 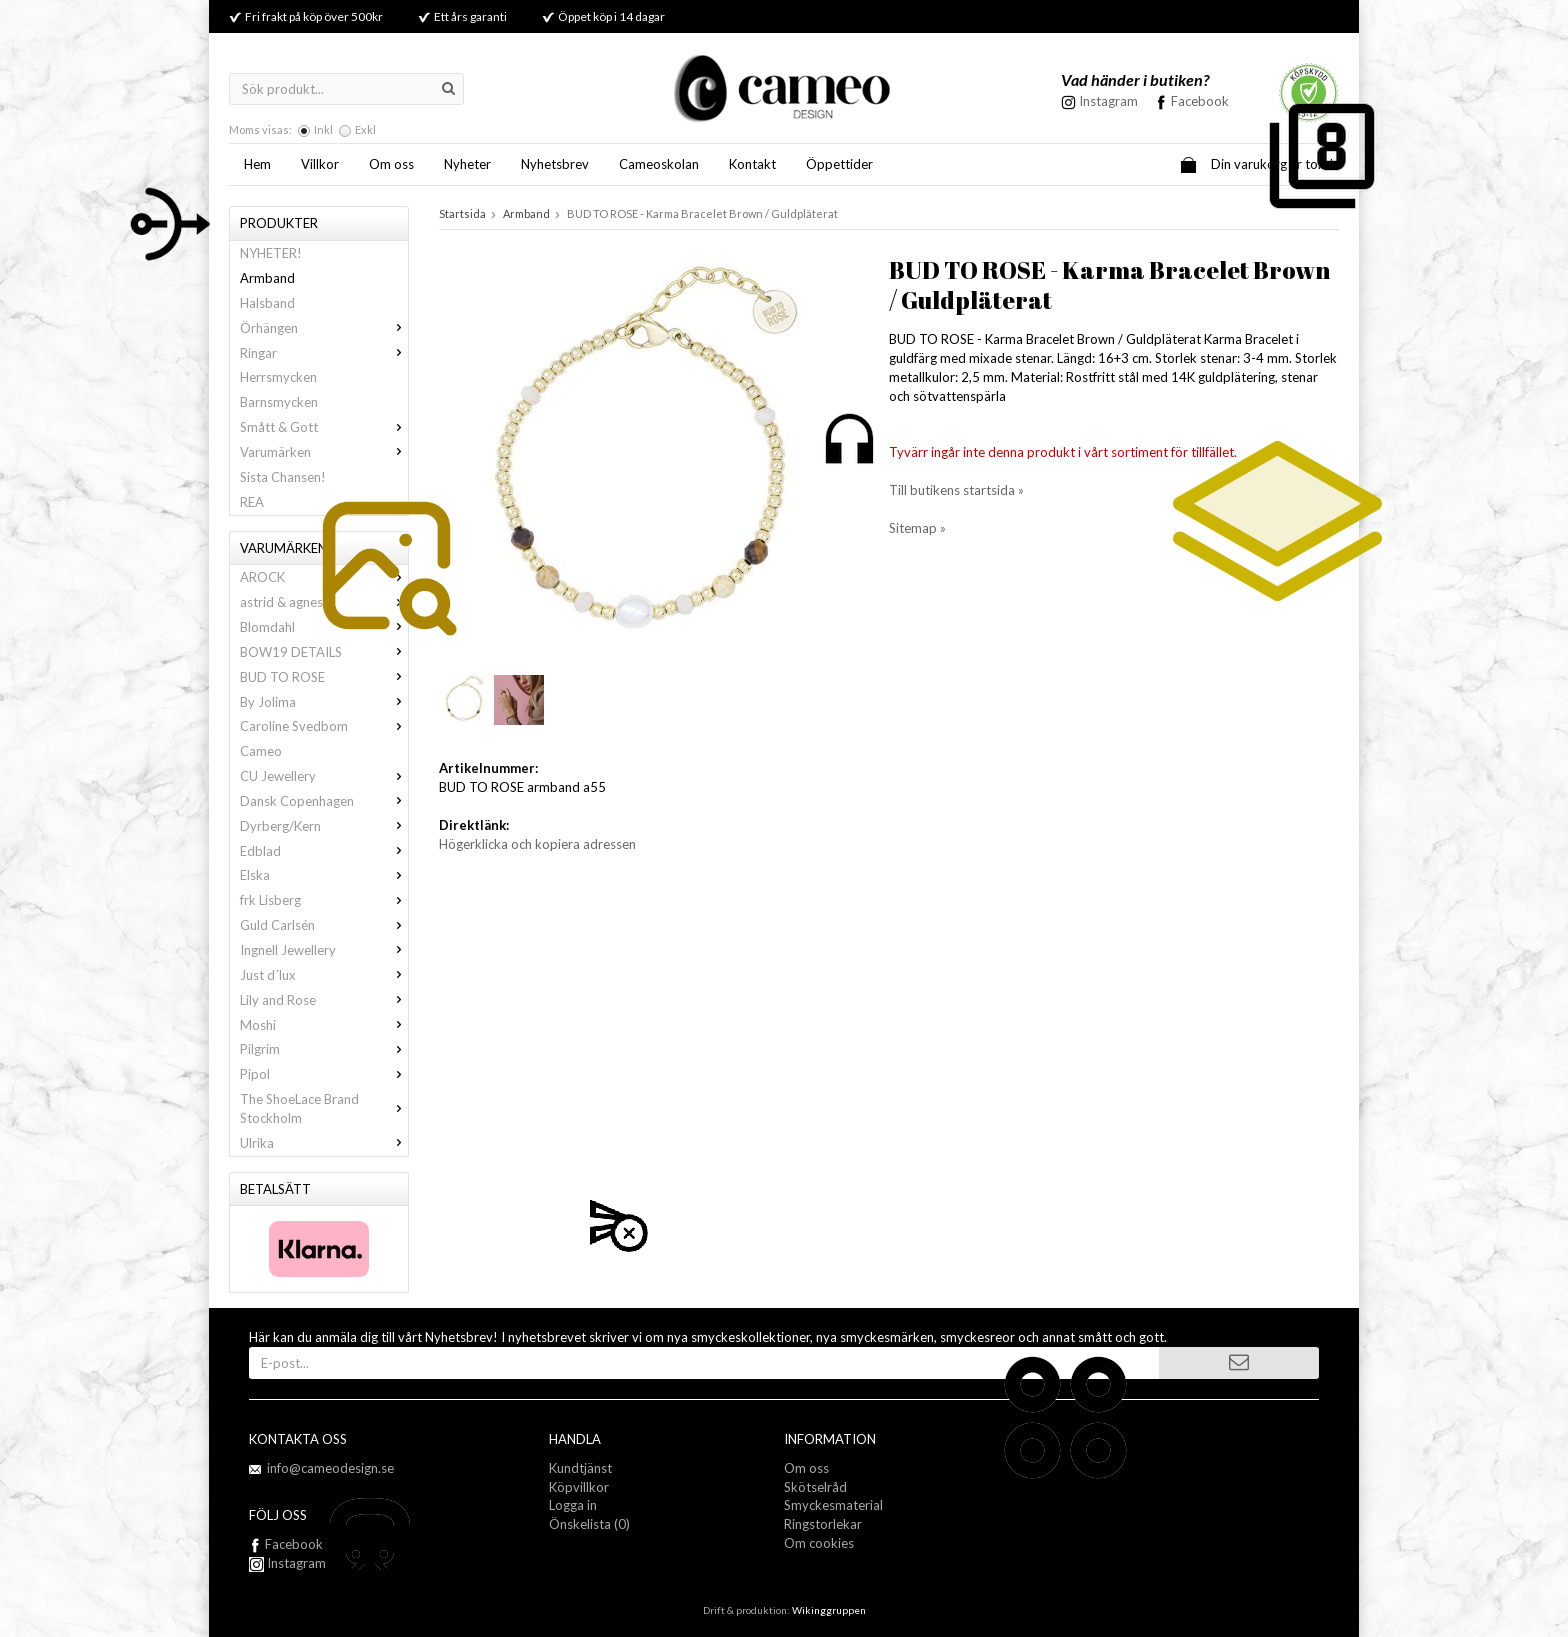 What do you see at coordinates (1322, 156) in the screenshot?
I see `indicates 8 images in a stack or gallery` at bounding box center [1322, 156].